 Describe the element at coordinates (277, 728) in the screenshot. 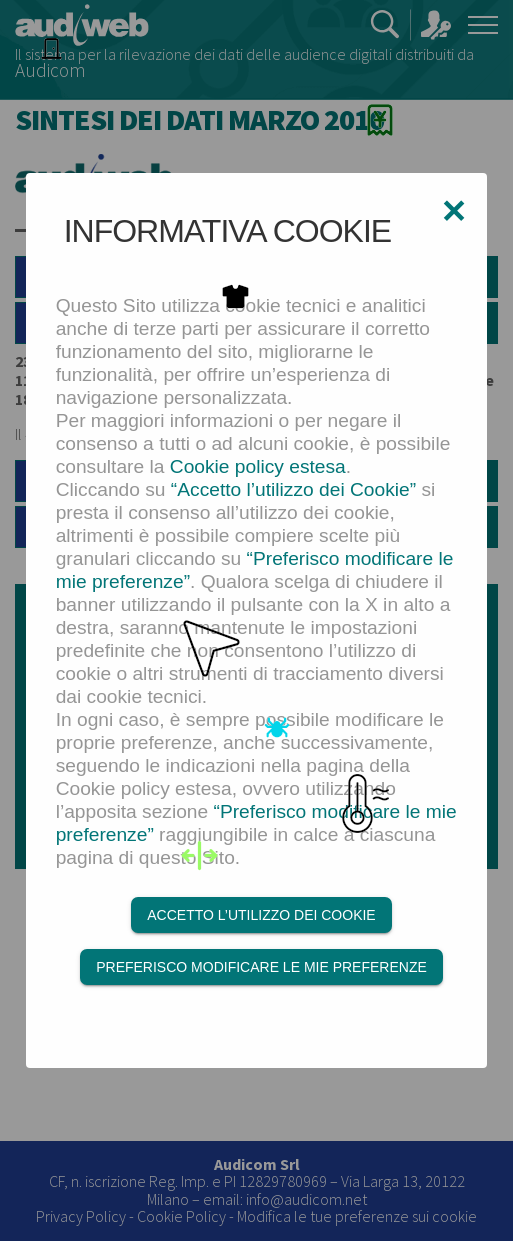

I see `indicates a bug or error in the system` at that location.